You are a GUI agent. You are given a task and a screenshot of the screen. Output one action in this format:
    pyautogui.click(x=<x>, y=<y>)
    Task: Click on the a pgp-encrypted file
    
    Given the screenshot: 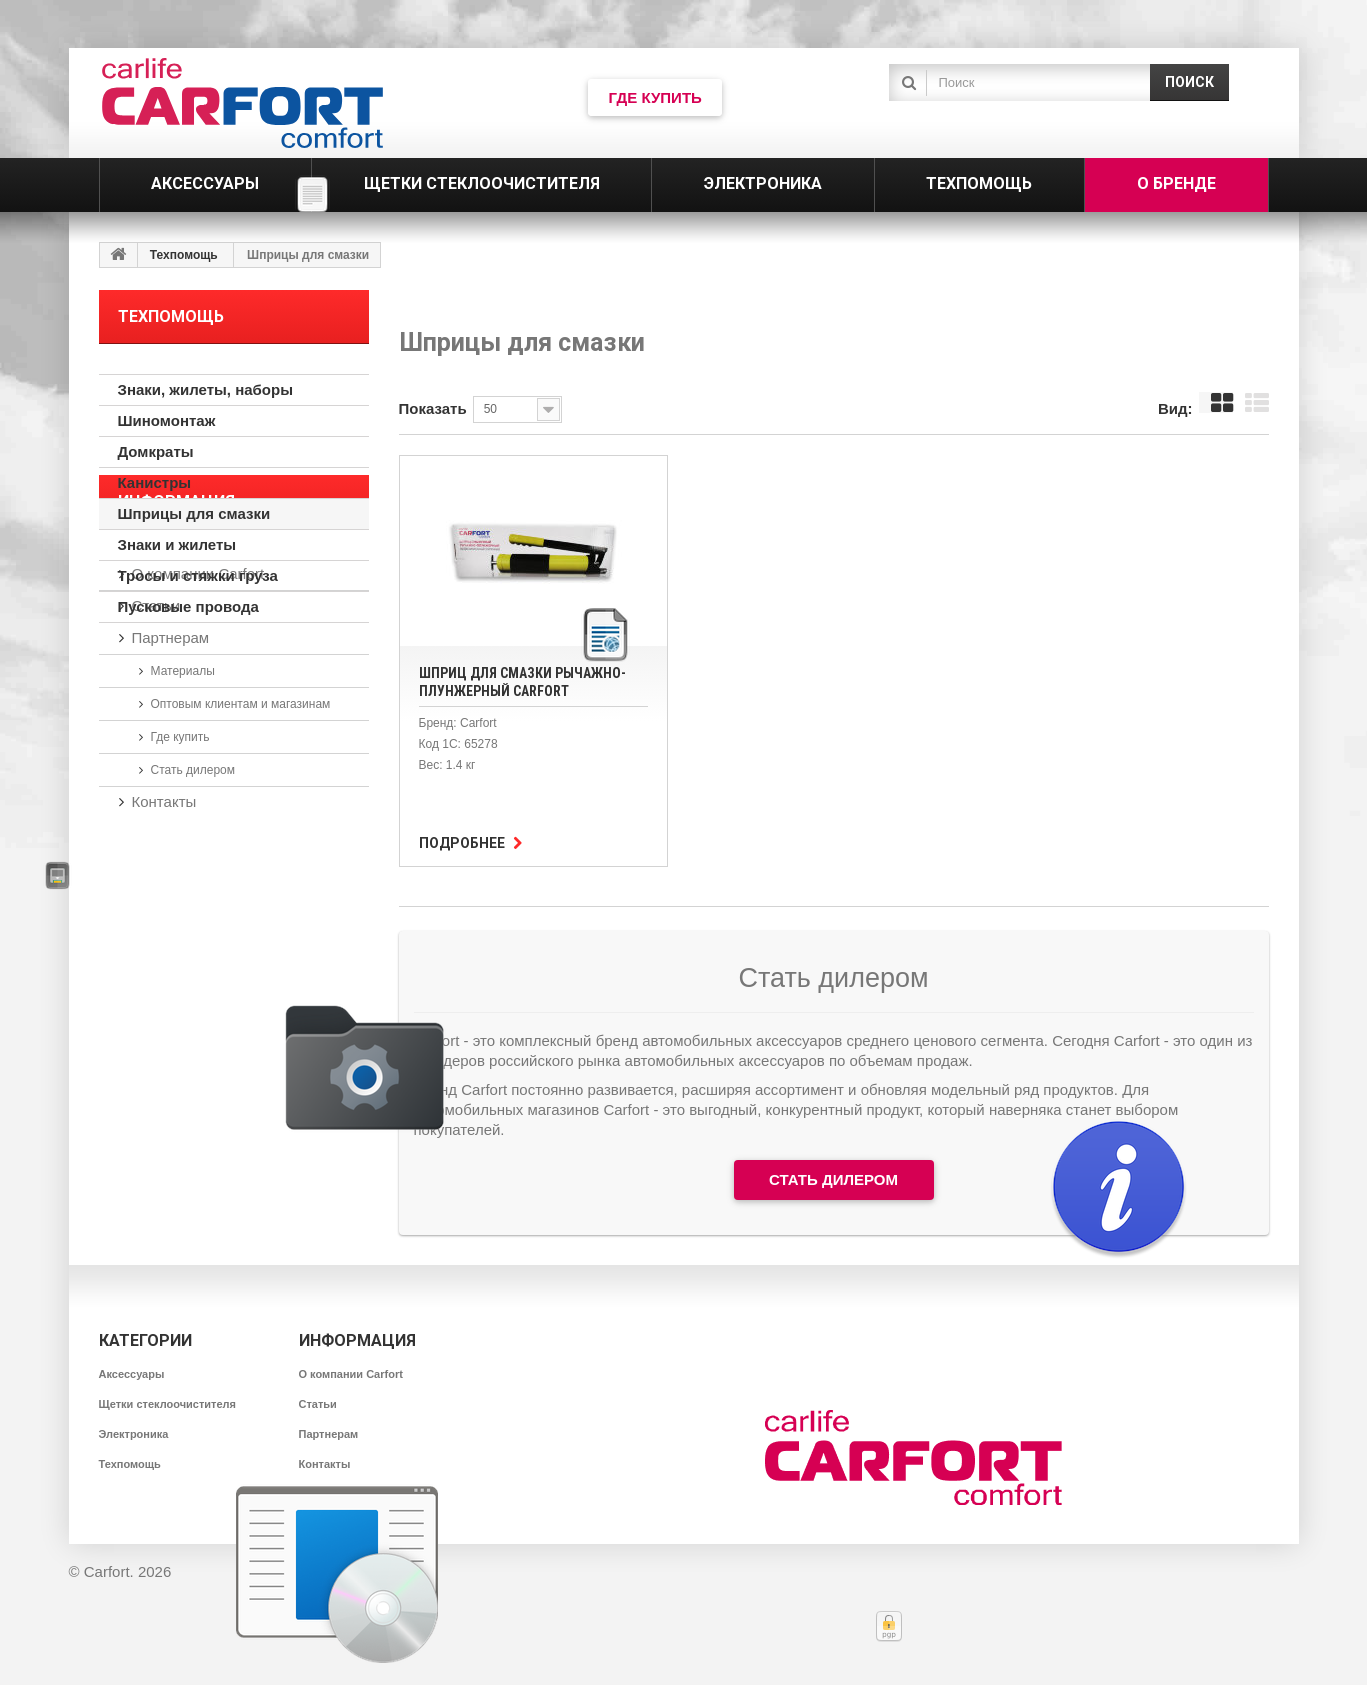 What is the action you would take?
    pyautogui.click(x=889, y=1626)
    